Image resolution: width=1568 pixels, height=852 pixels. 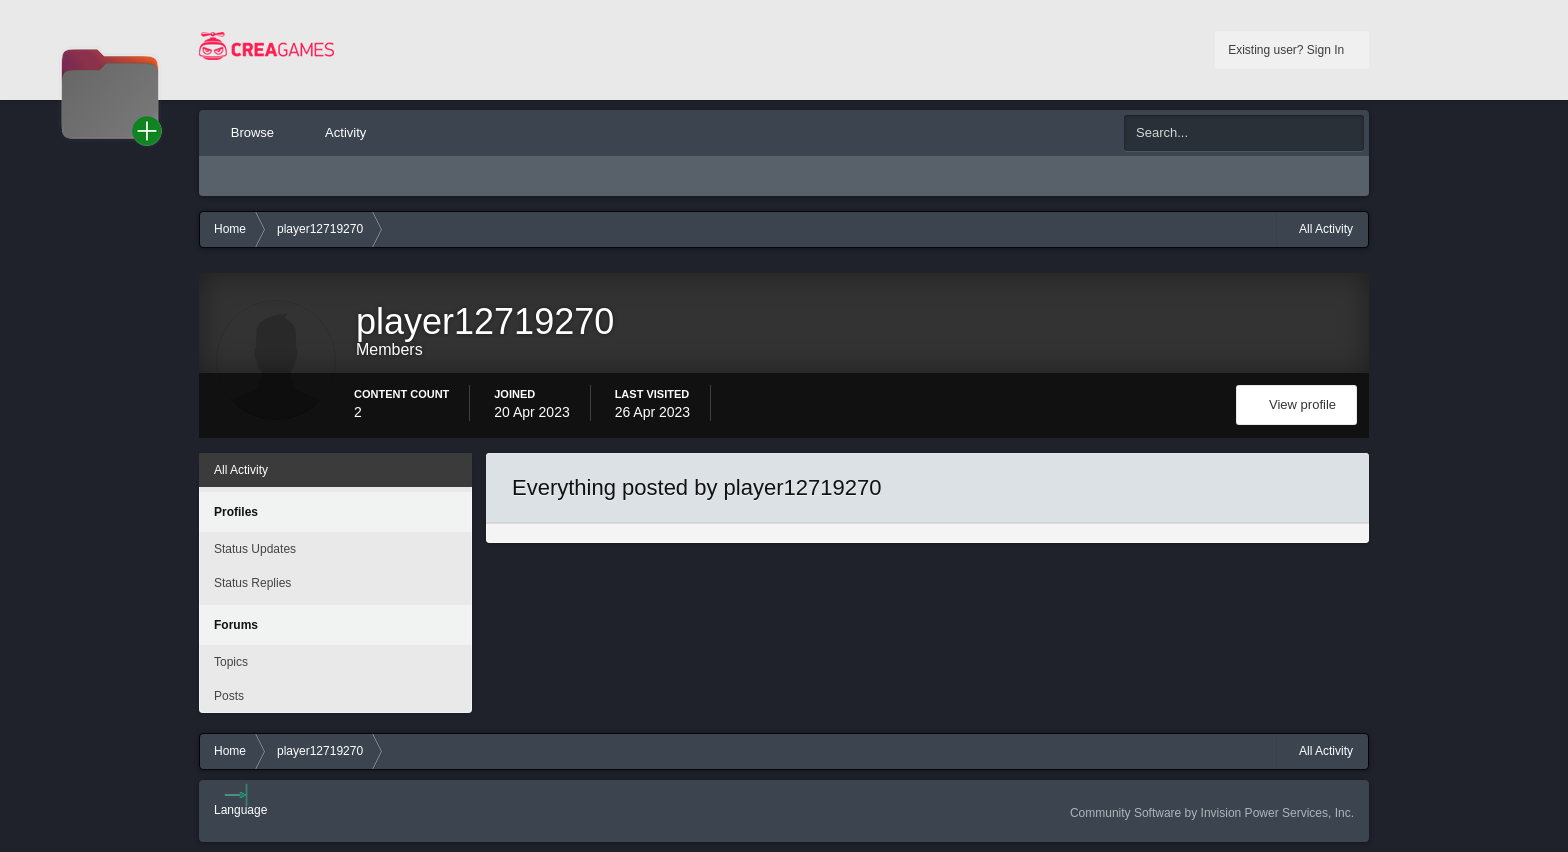 What do you see at coordinates (110, 94) in the screenshot?
I see `create a new folder` at bounding box center [110, 94].